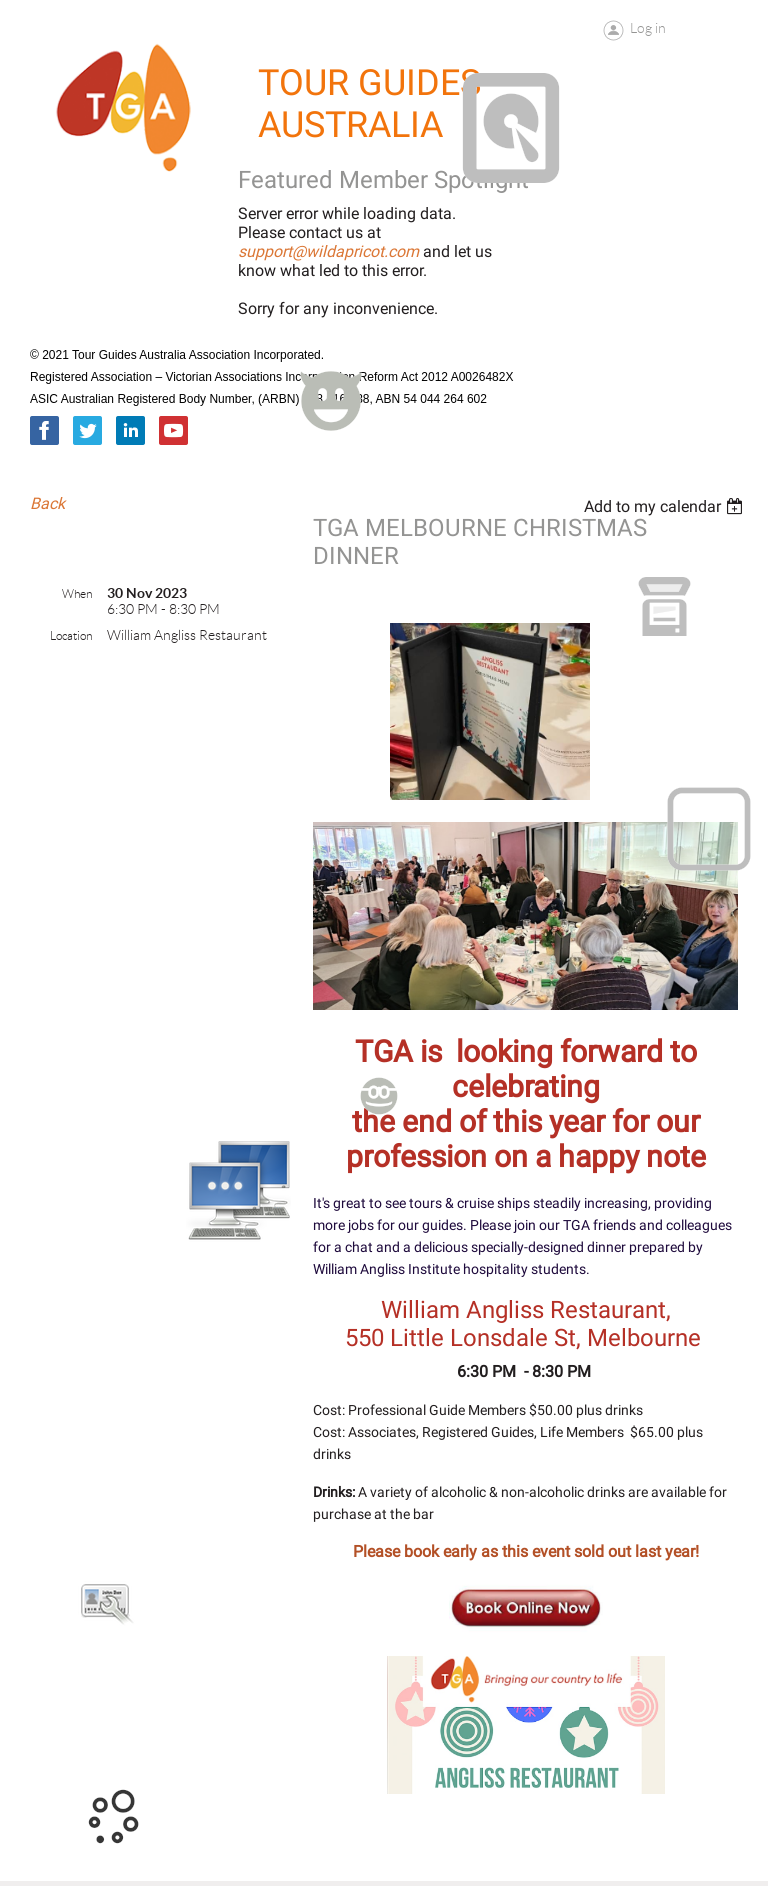  Describe the element at coordinates (664, 606) in the screenshot. I see `scan a document or image` at that location.